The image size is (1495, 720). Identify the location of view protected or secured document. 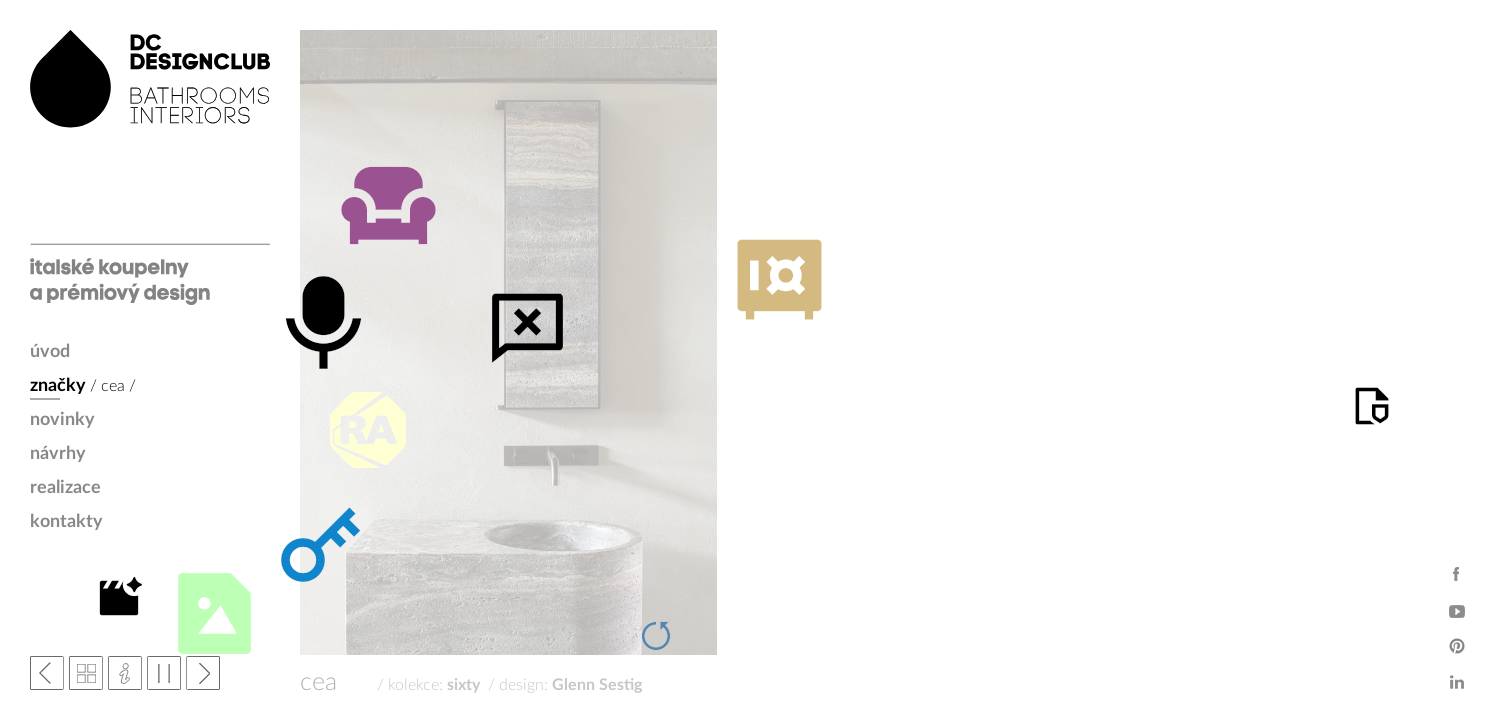
(1372, 406).